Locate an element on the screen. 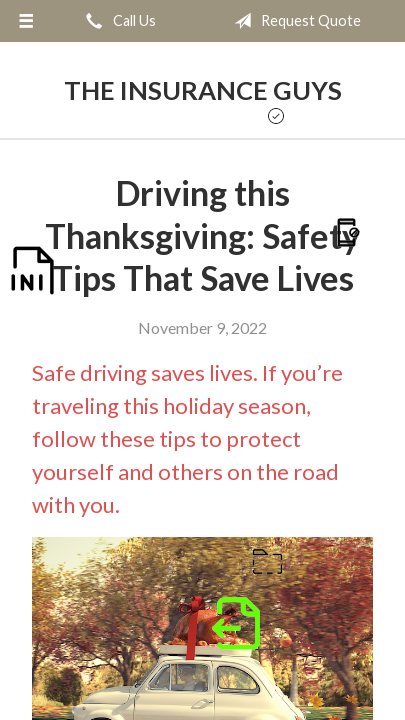  indicates task or action completed successfully is located at coordinates (276, 116).